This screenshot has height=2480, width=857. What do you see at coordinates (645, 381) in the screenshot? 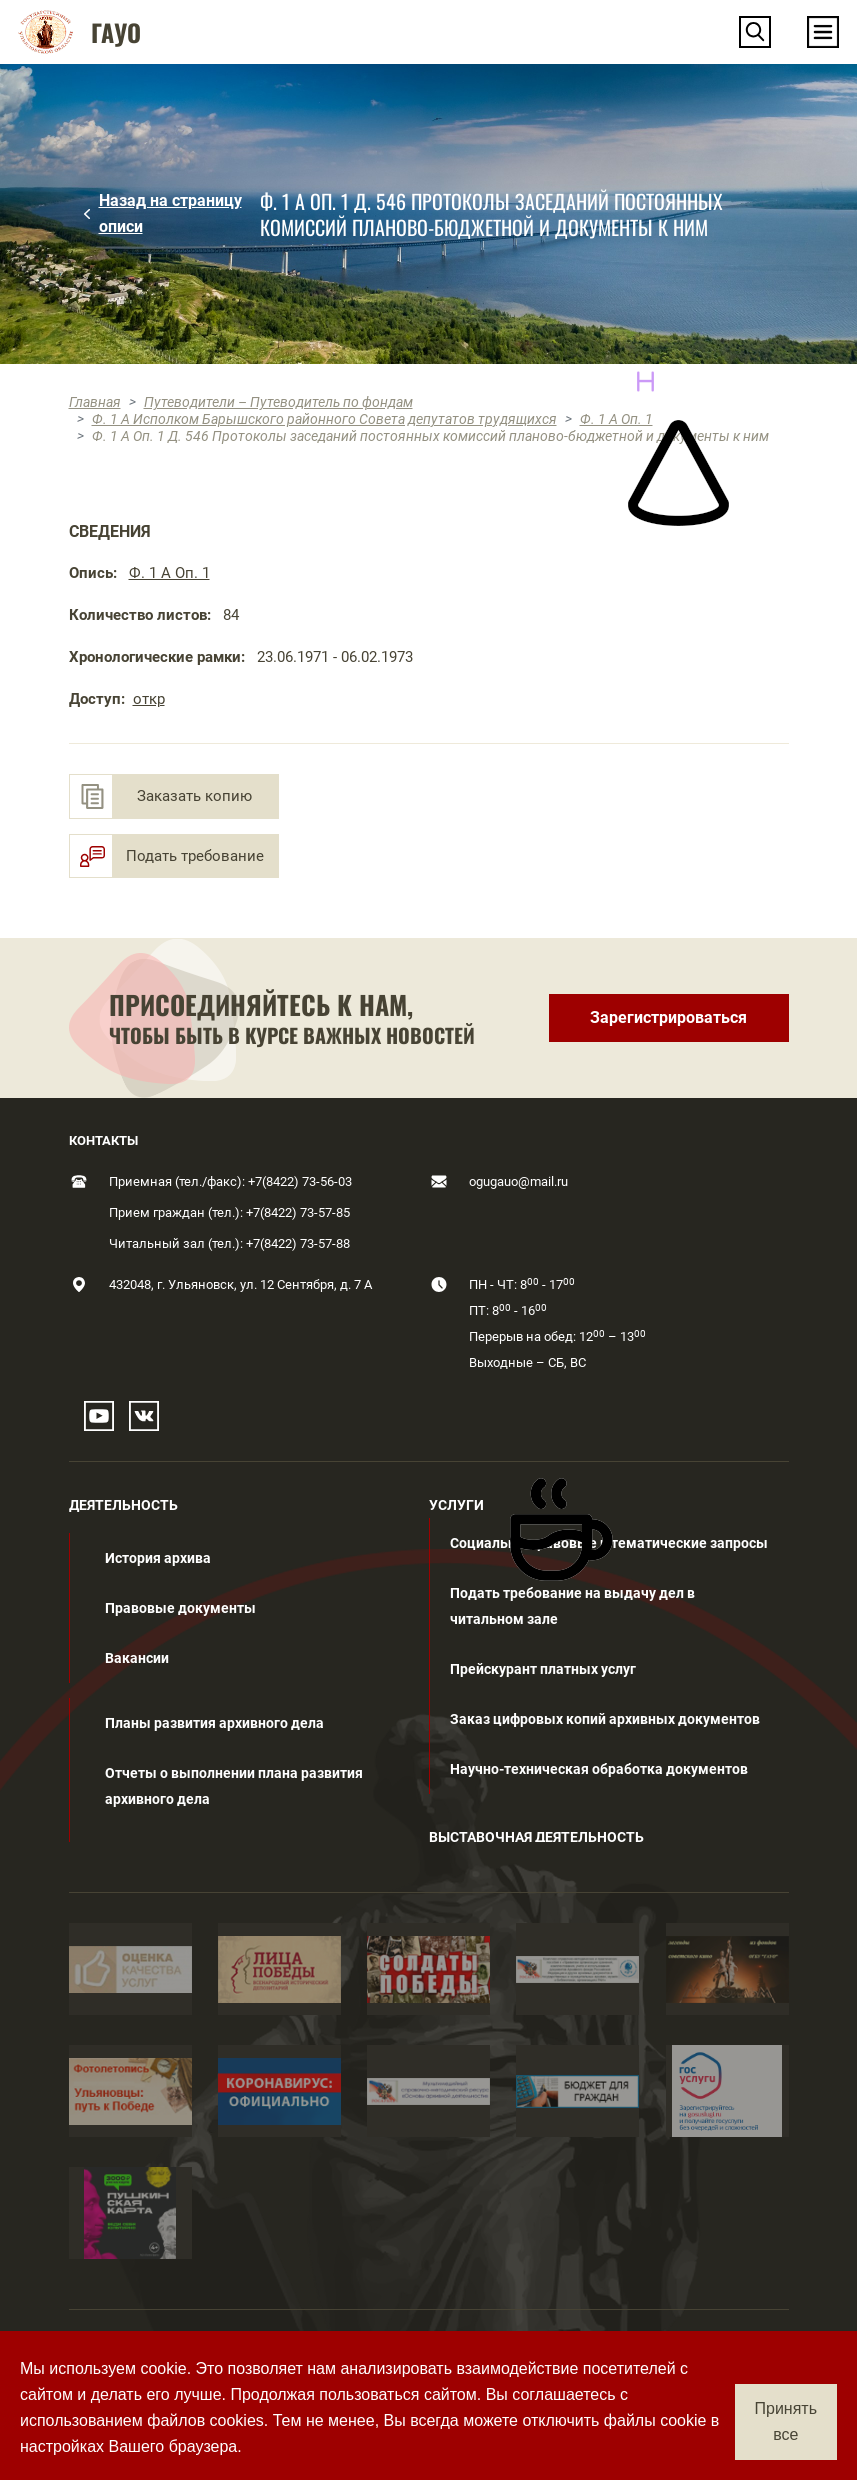
I see `insert a heading in a text editor` at bounding box center [645, 381].